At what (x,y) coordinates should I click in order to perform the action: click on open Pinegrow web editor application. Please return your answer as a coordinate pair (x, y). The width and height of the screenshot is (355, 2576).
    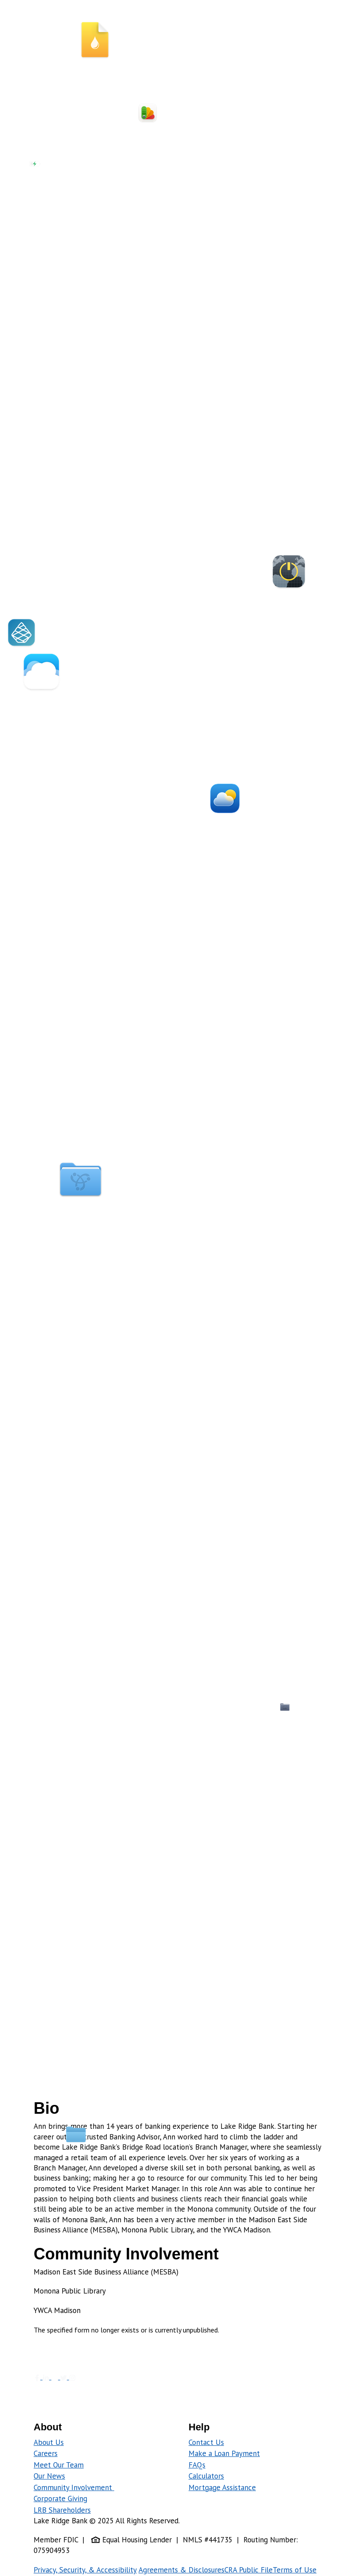
    Looking at the image, I should click on (21, 632).